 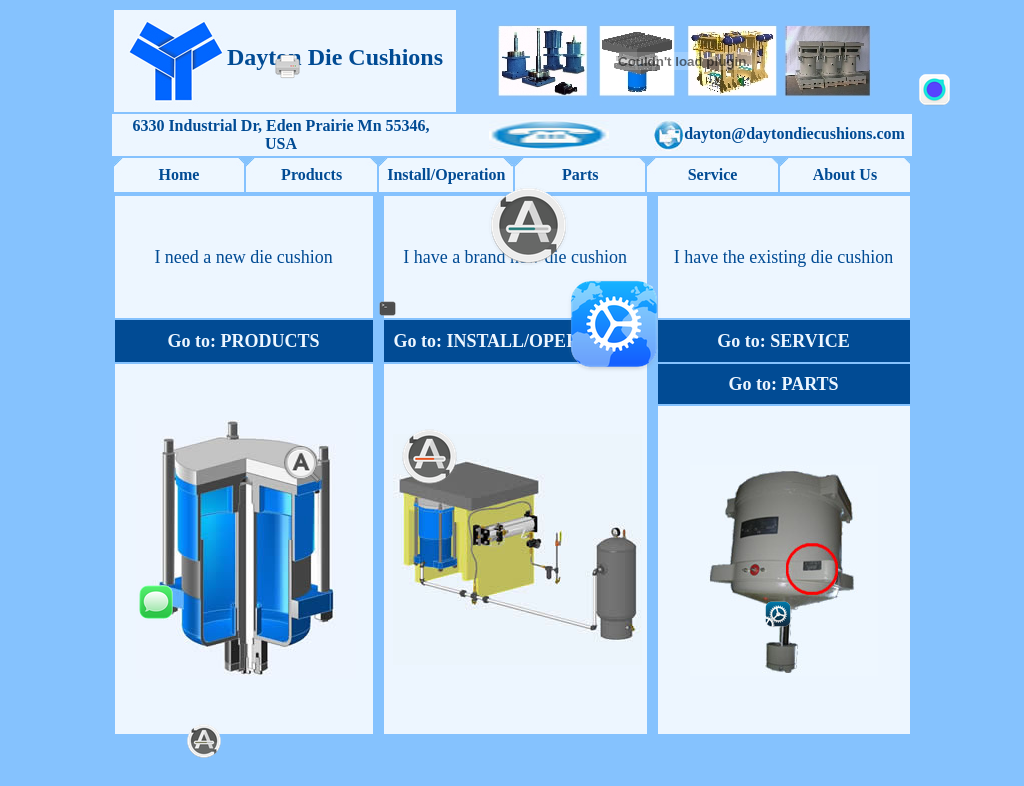 I want to click on open the software update manager, so click(x=528, y=225).